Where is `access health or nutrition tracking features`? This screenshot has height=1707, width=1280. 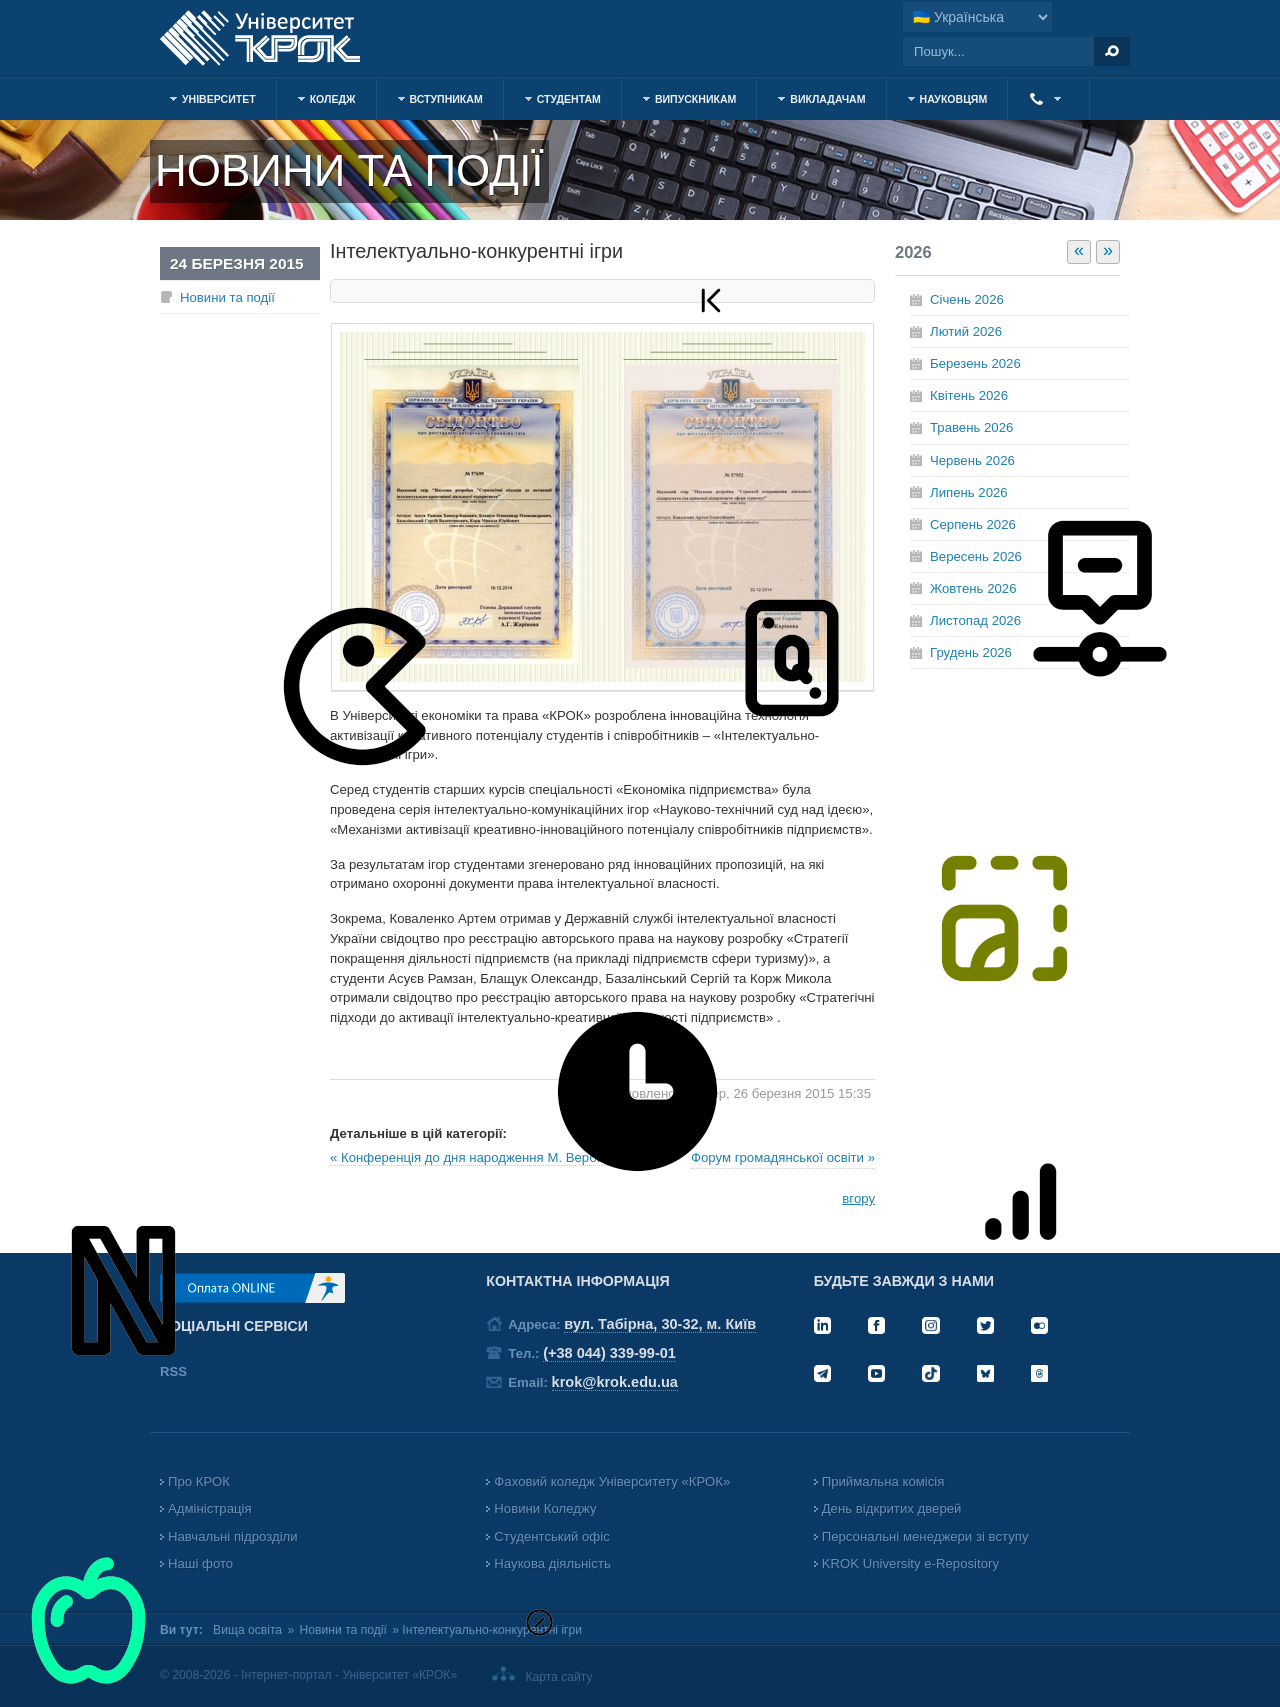
access health or nutrition tracking features is located at coordinates (88, 1620).